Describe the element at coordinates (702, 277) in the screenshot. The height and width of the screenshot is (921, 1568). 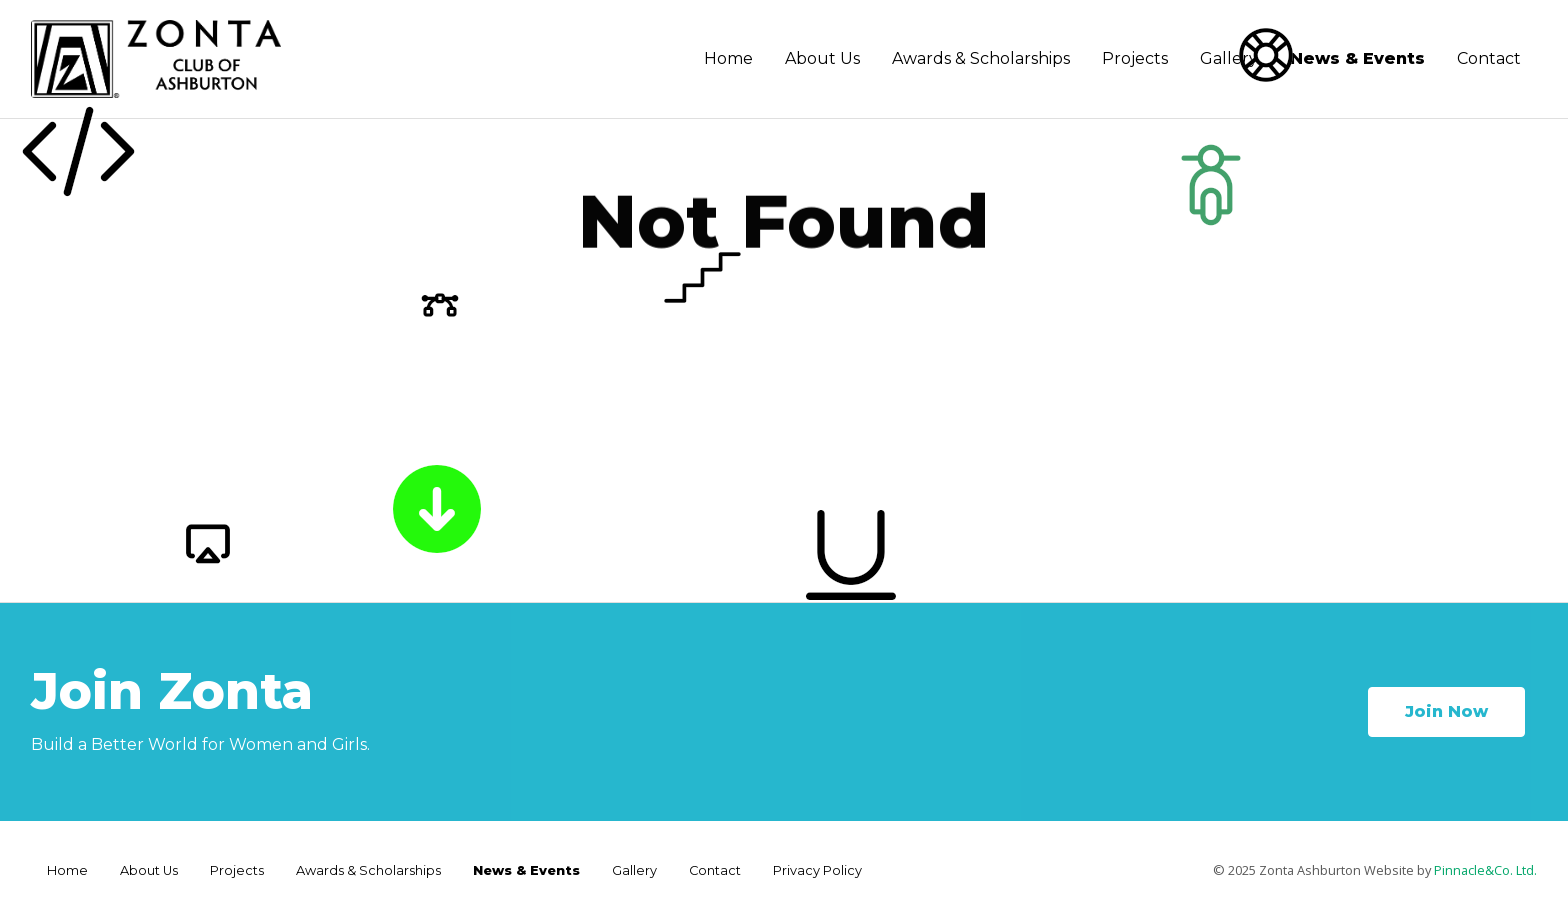
I see `indicates stairs or steps nearby` at that location.